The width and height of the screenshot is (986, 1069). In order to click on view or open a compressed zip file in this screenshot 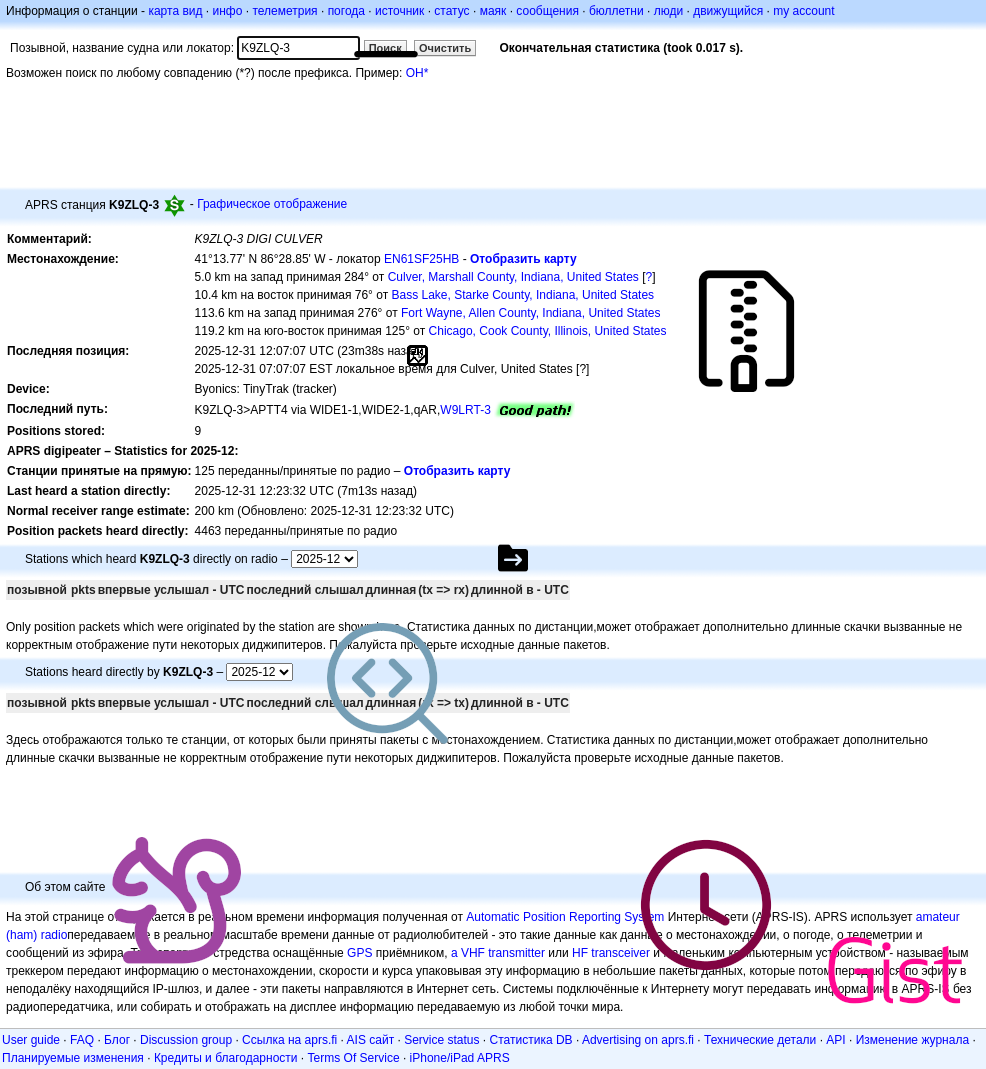, I will do `click(746, 328)`.